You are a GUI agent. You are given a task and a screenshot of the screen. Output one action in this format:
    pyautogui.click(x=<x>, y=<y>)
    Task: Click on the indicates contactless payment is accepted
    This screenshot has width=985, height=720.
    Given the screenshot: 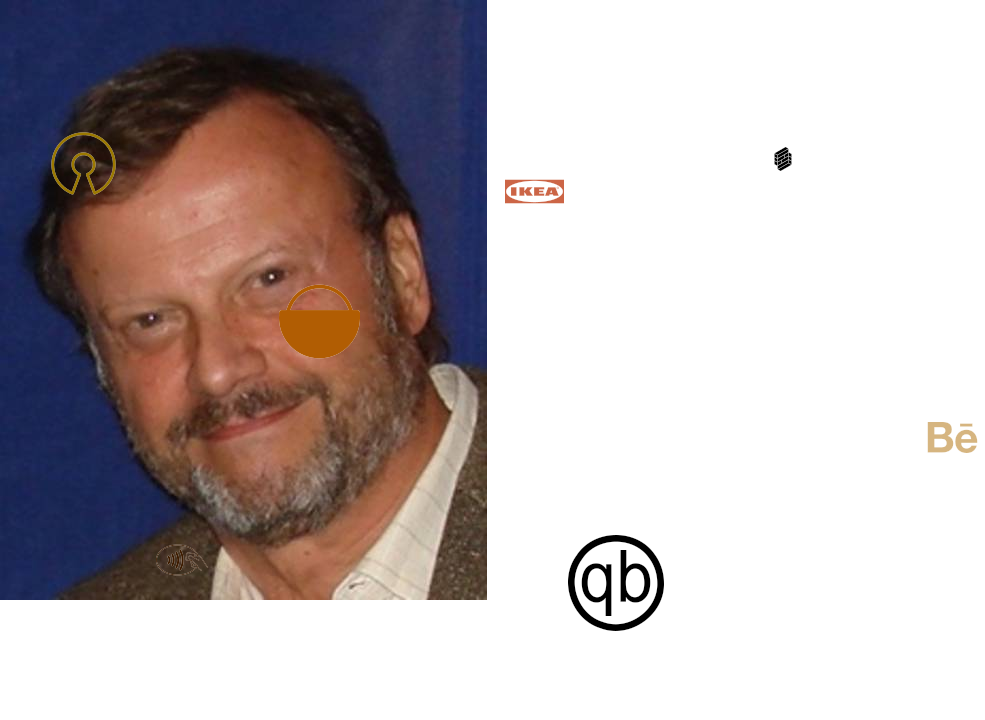 What is the action you would take?
    pyautogui.click(x=182, y=560)
    